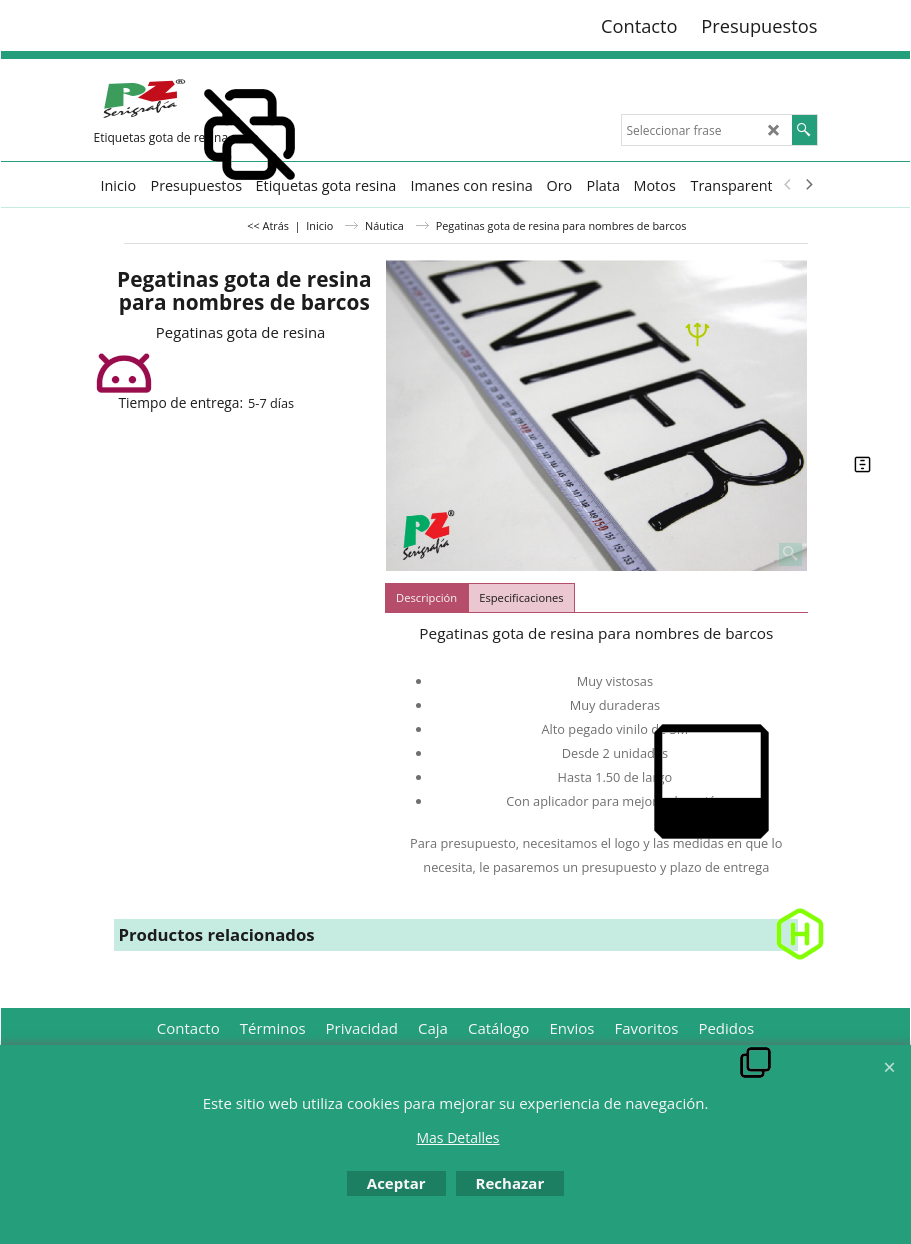 This screenshot has width=911, height=1244. I want to click on view multiple items or layers, so click(755, 1062).